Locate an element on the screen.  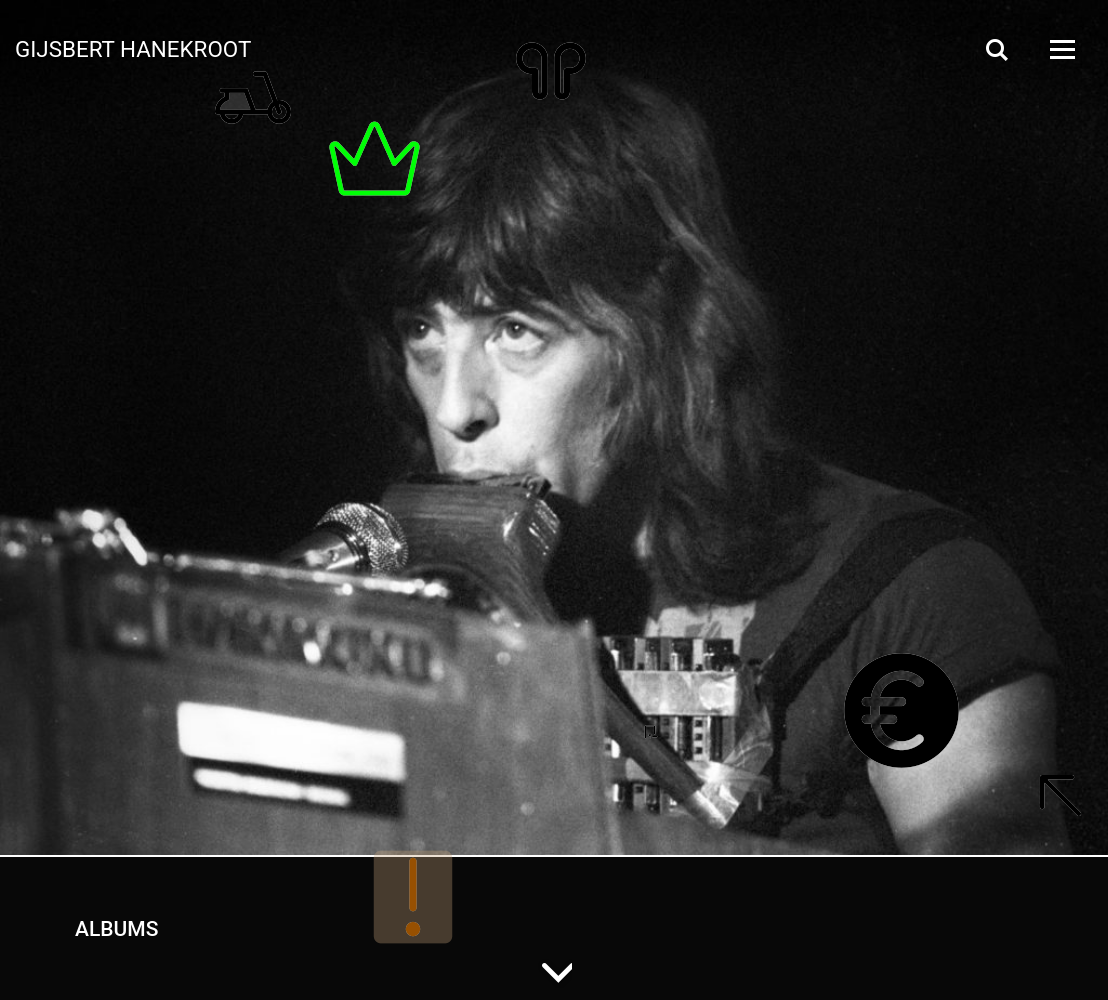
select moped or scooter delivery option is located at coordinates (253, 100).